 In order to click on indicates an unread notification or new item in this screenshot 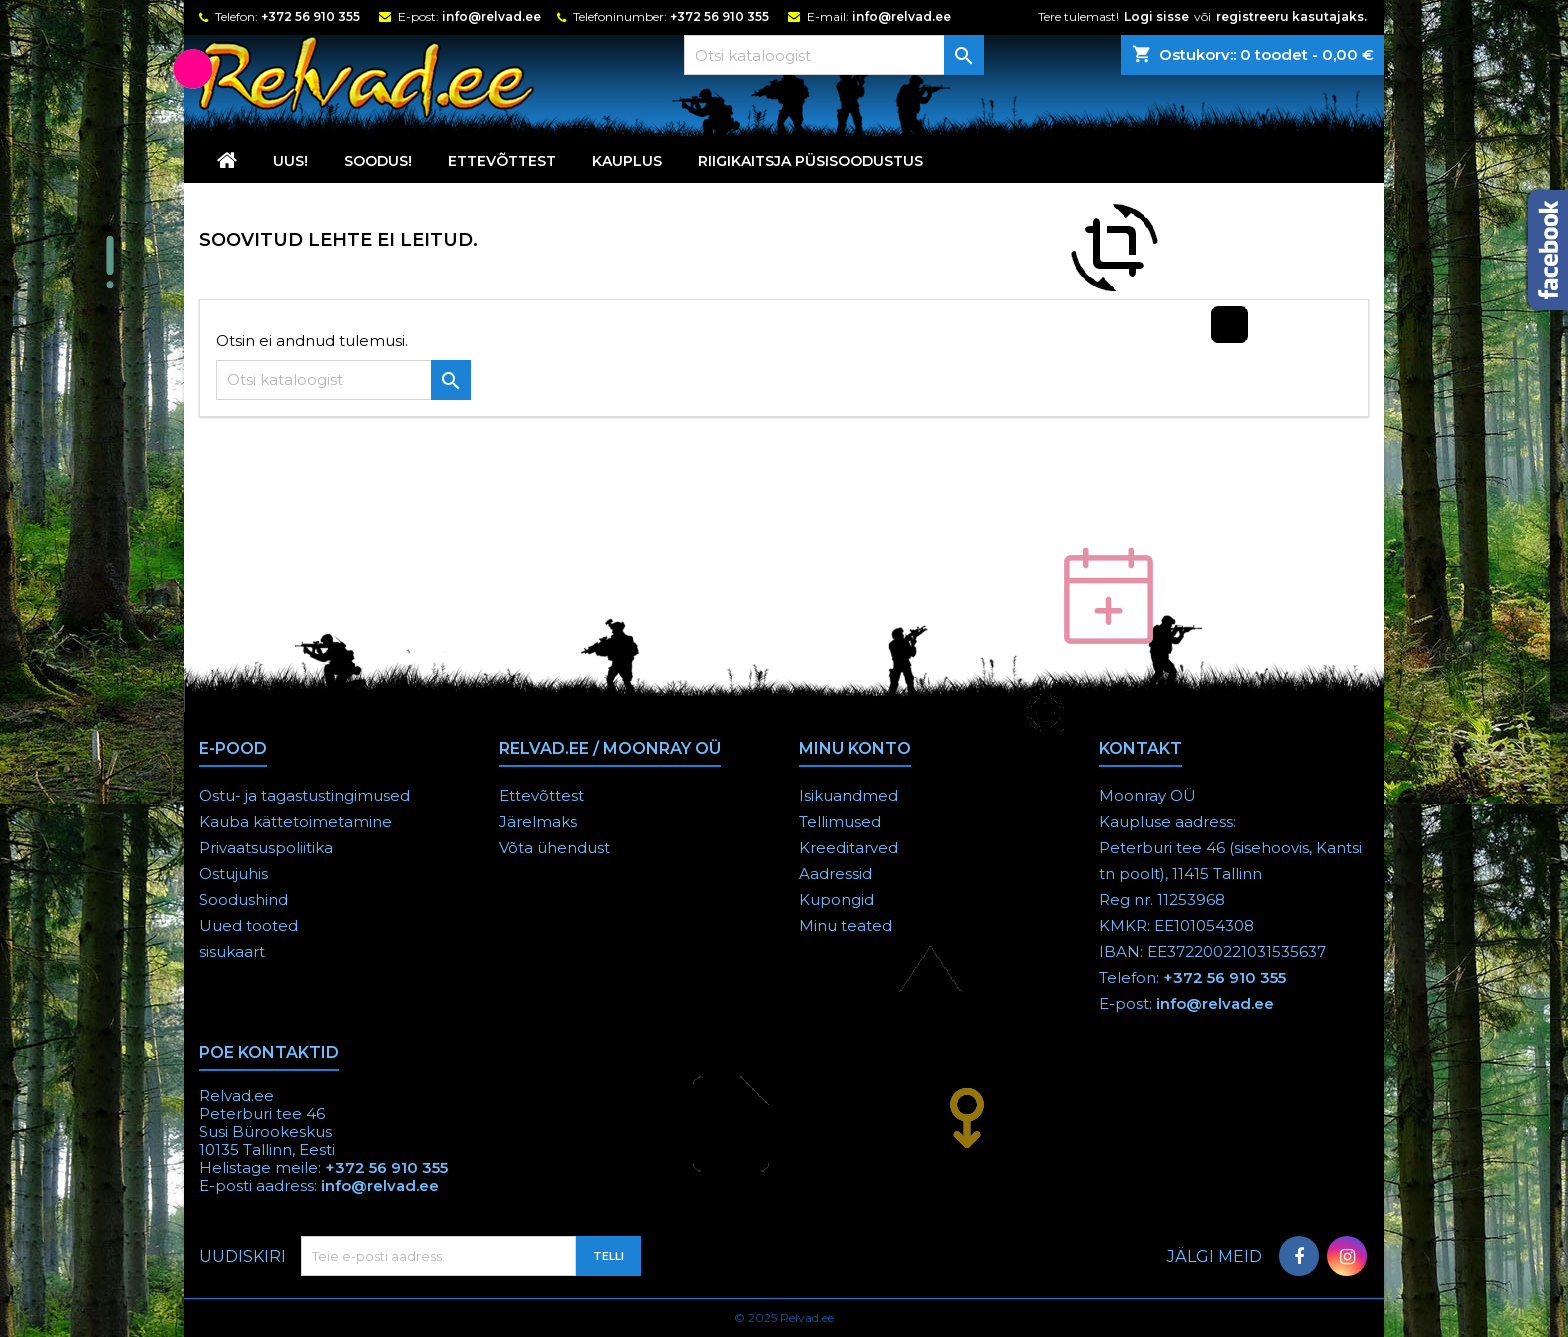, I will do `click(193, 69)`.